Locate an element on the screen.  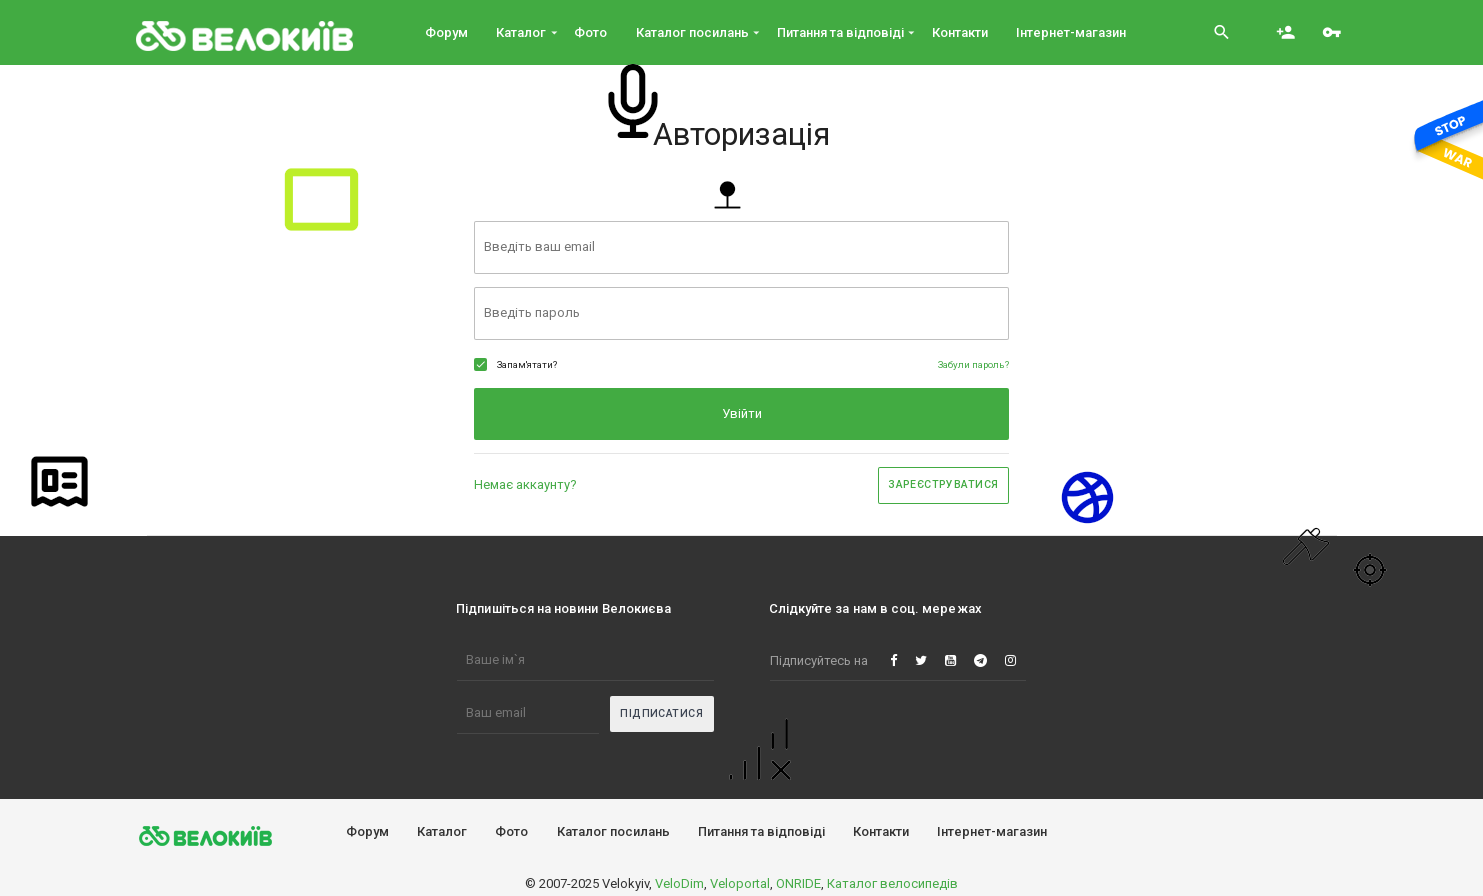
tap to use voice input is located at coordinates (633, 101).